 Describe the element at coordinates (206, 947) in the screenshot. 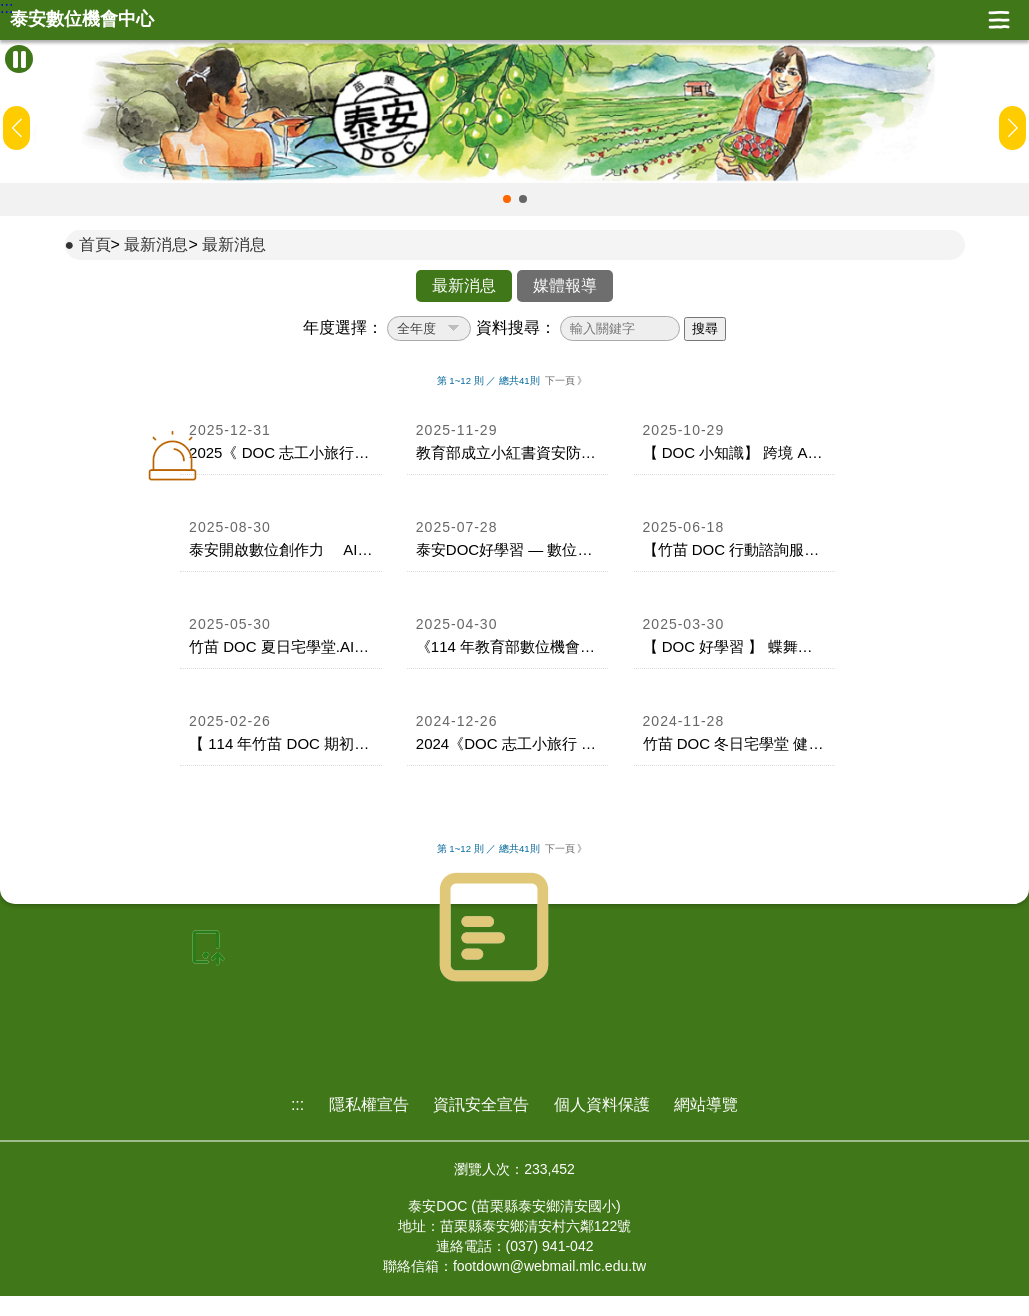

I see `upload content to tablet device` at that location.